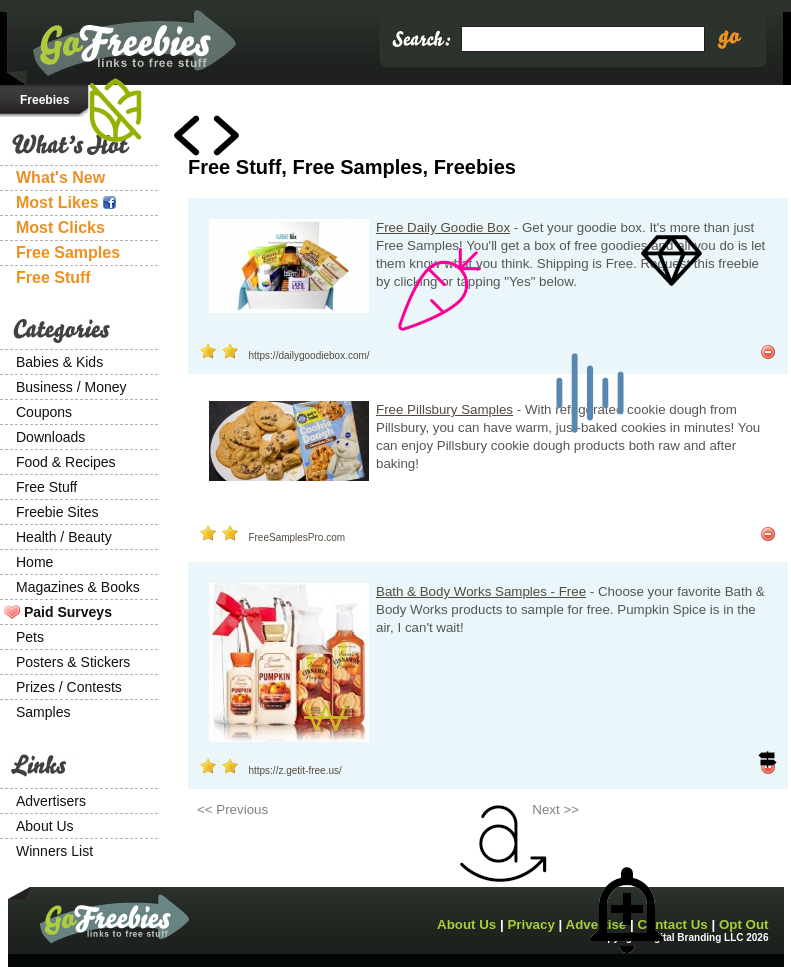 This screenshot has width=791, height=967. Describe the element at coordinates (115, 111) in the screenshot. I see `indicates gluten-free or grain-free option` at that location.